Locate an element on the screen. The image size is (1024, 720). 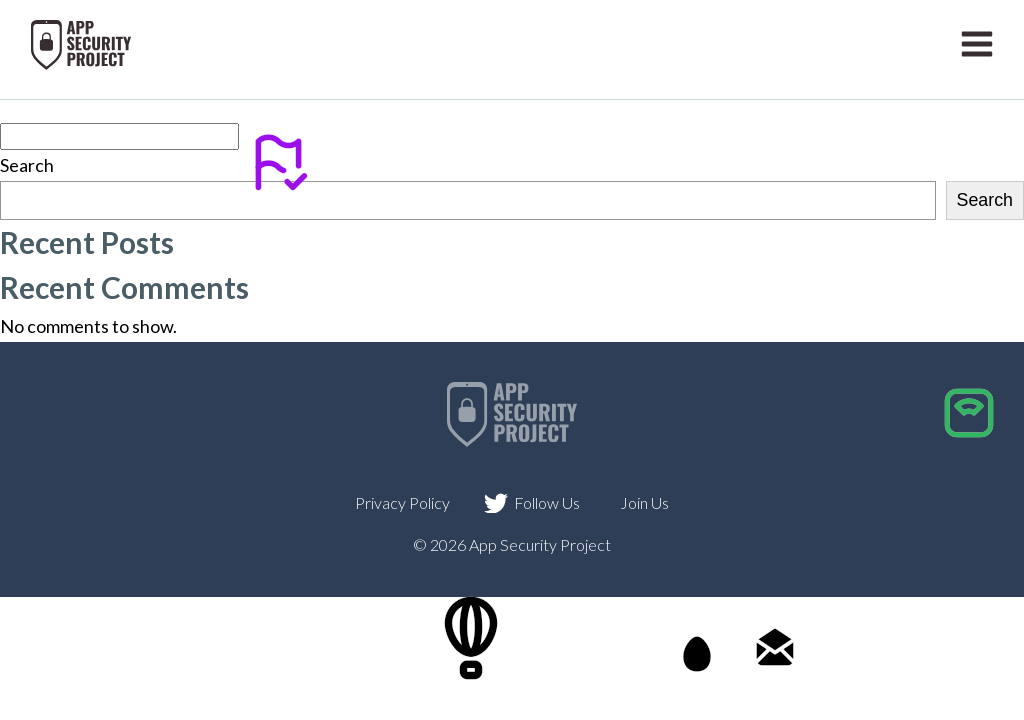
an opened or read email message is located at coordinates (775, 647).